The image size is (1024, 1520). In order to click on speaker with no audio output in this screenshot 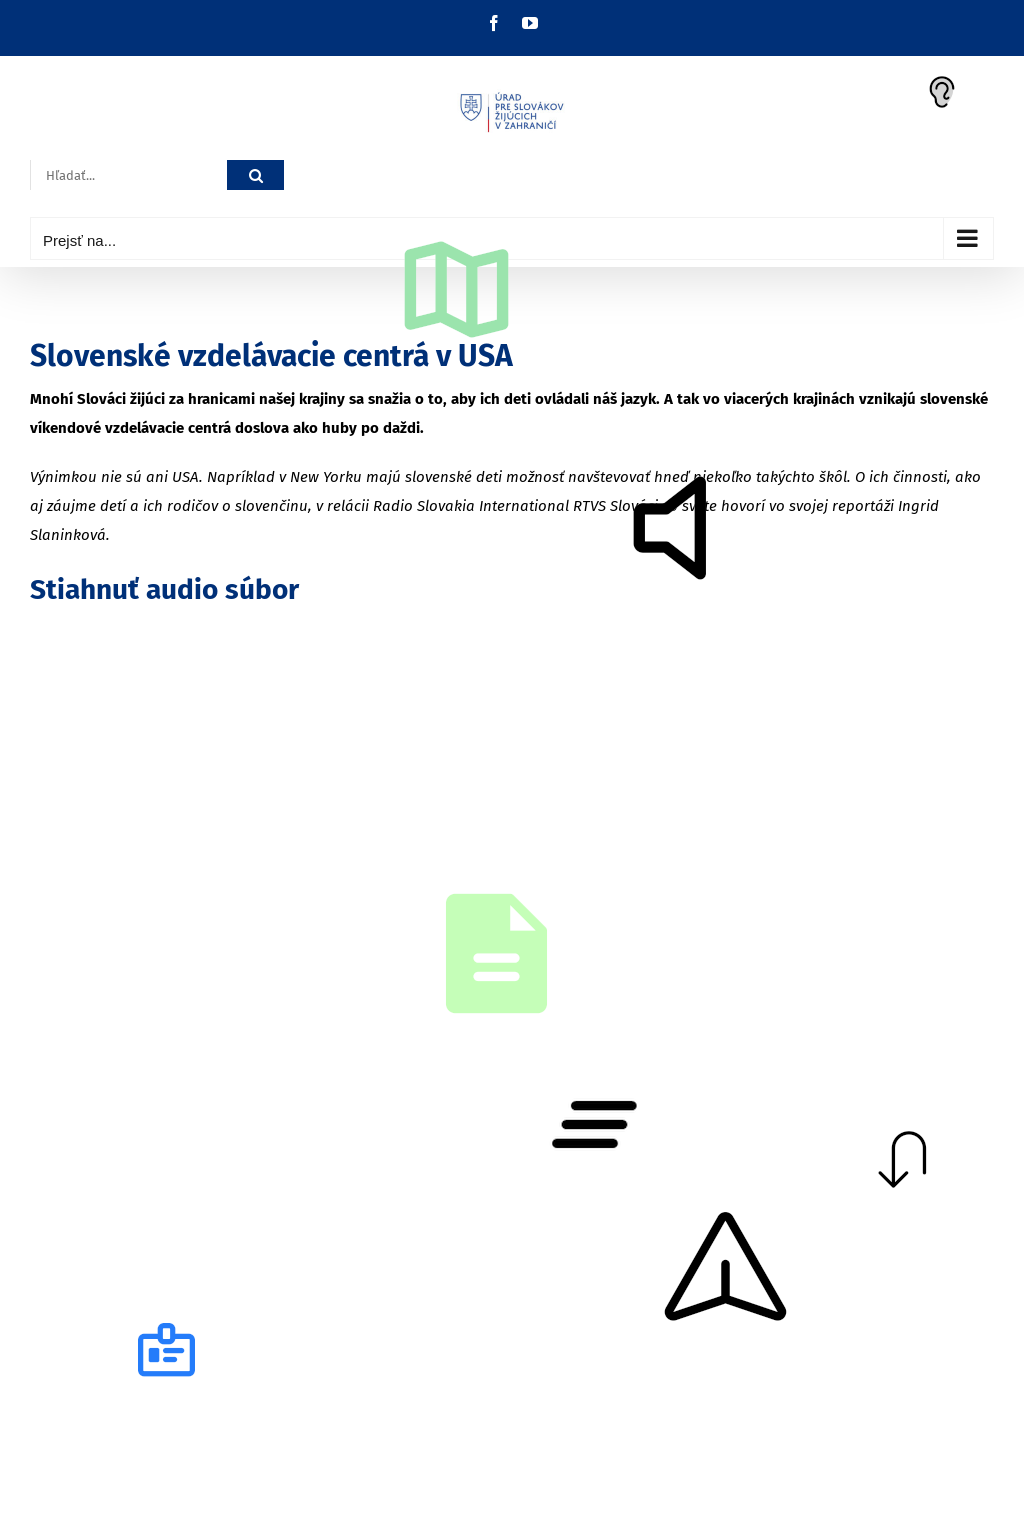, I will do `click(685, 528)`.